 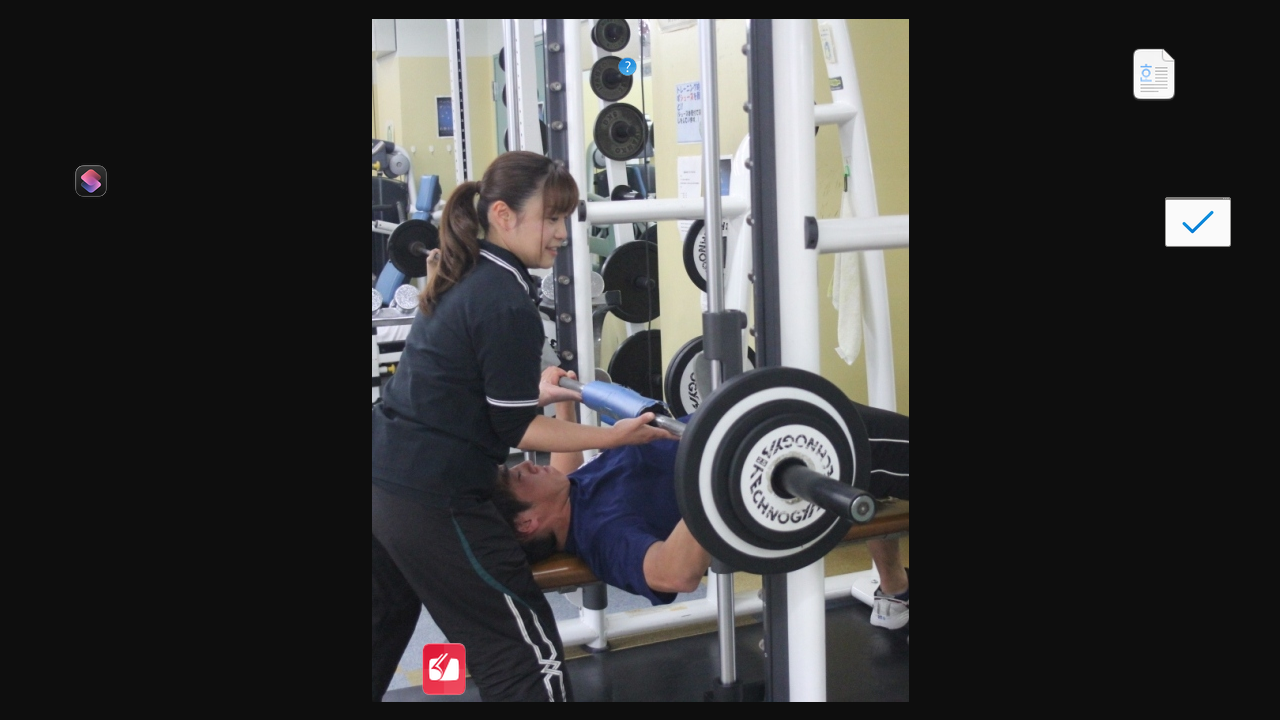 I want to click on file or document successfully verified, so click(x=1198, y=222).